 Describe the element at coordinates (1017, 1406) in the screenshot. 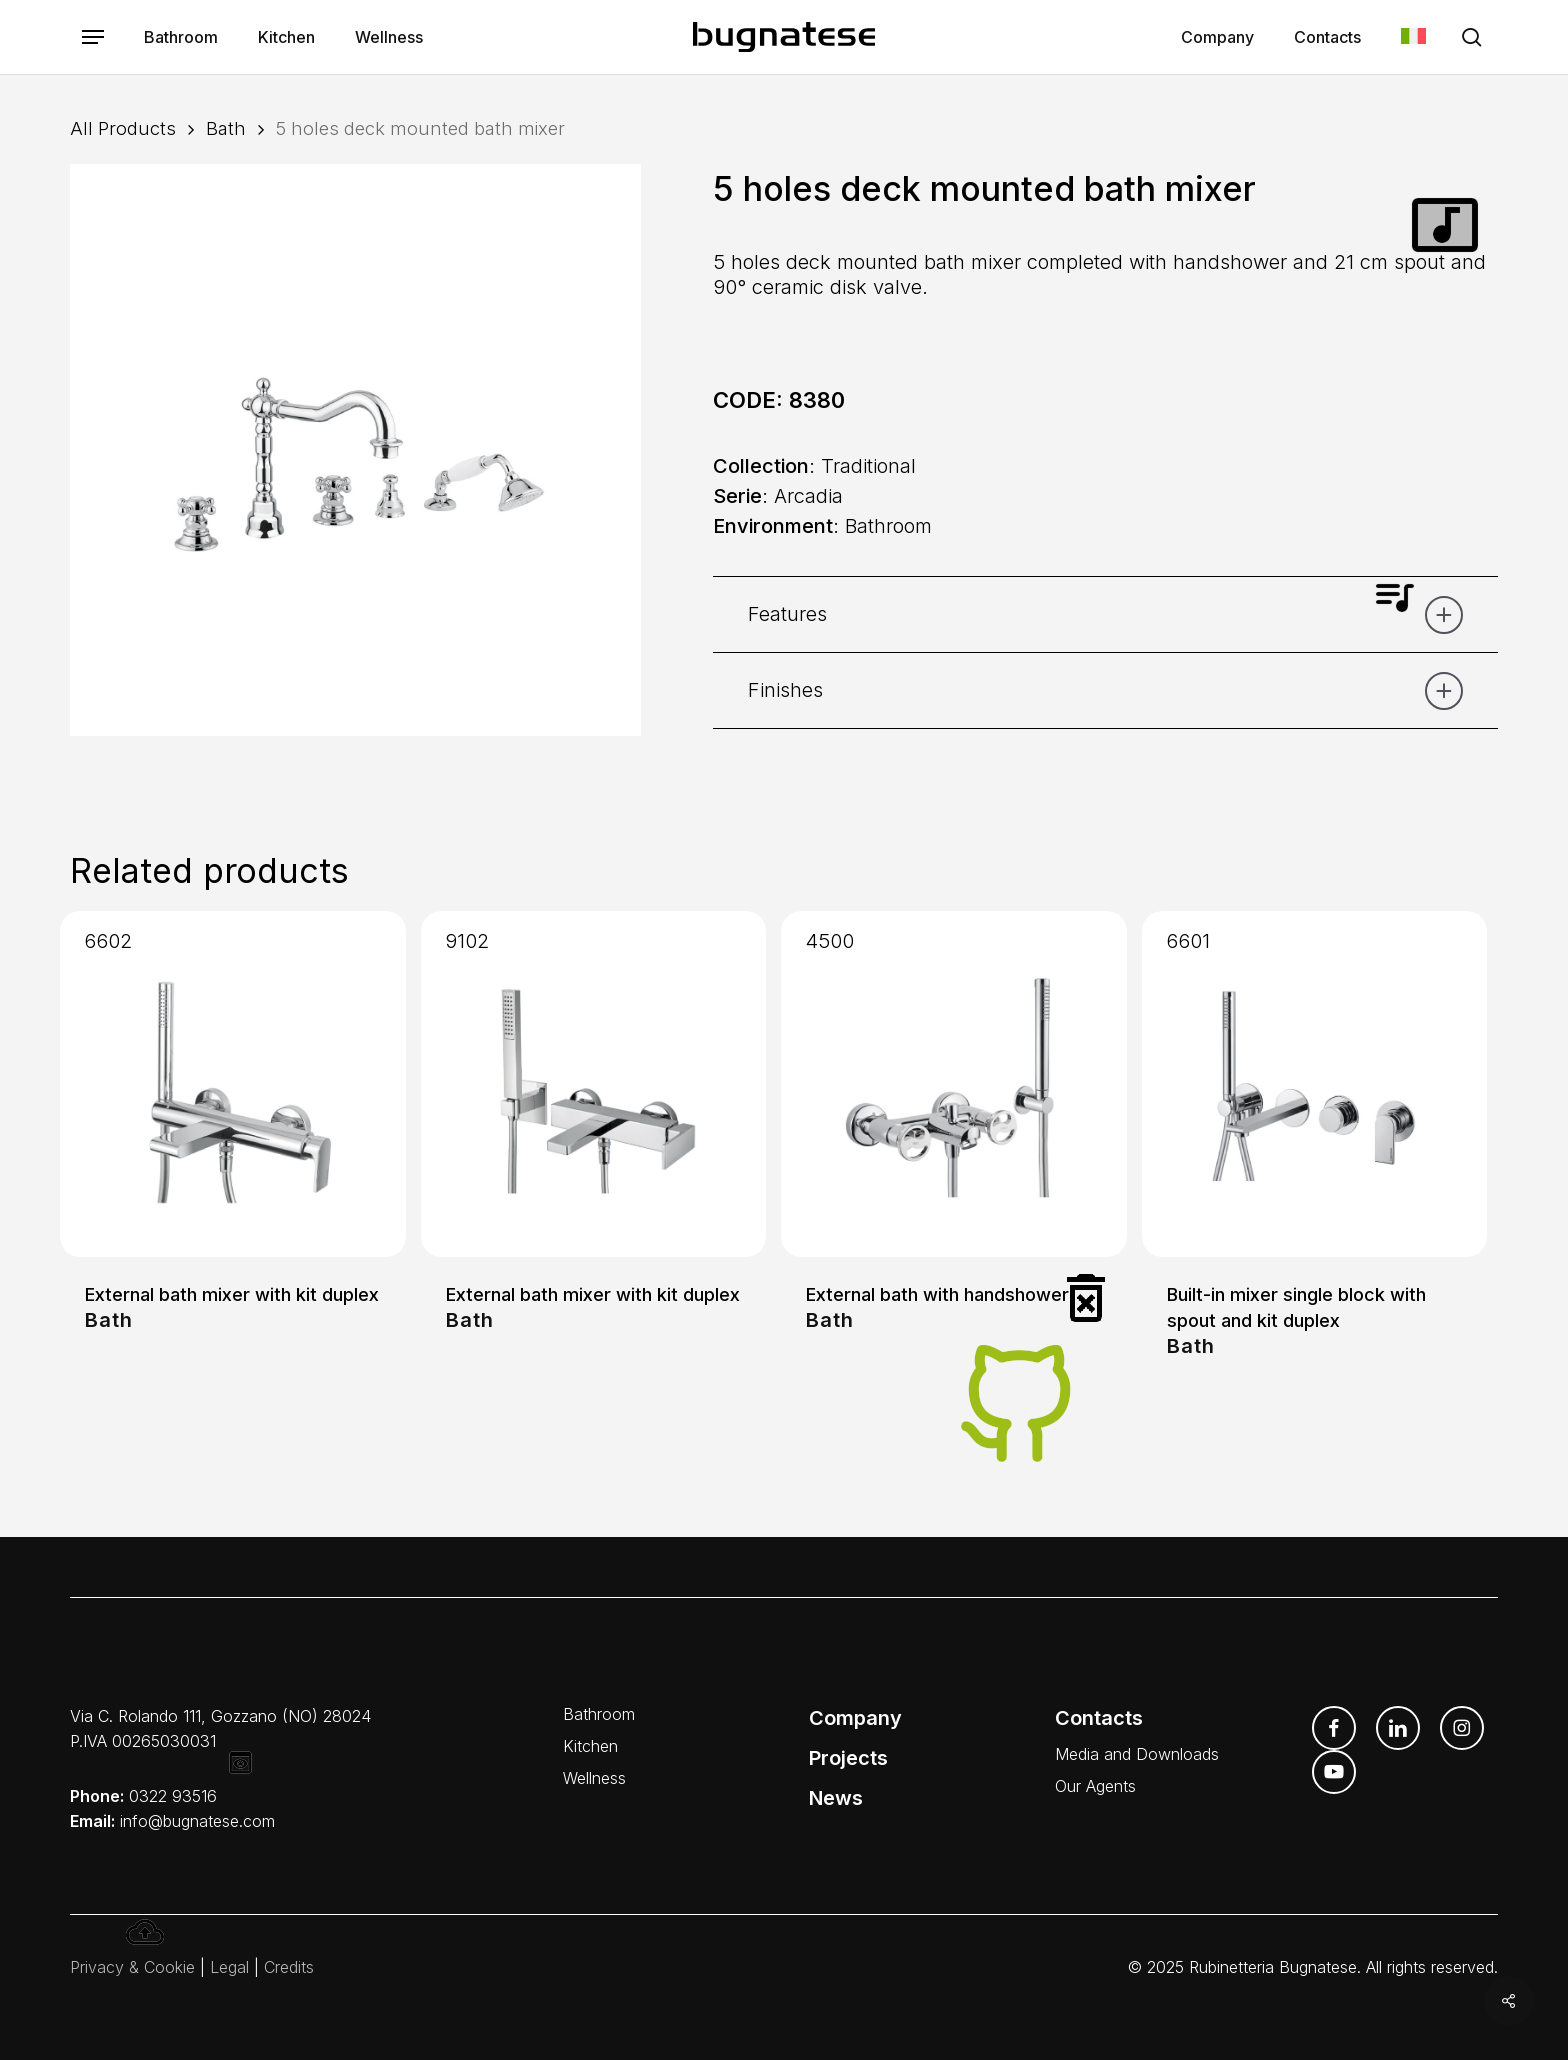

I see `view project on GitHub` at that location.